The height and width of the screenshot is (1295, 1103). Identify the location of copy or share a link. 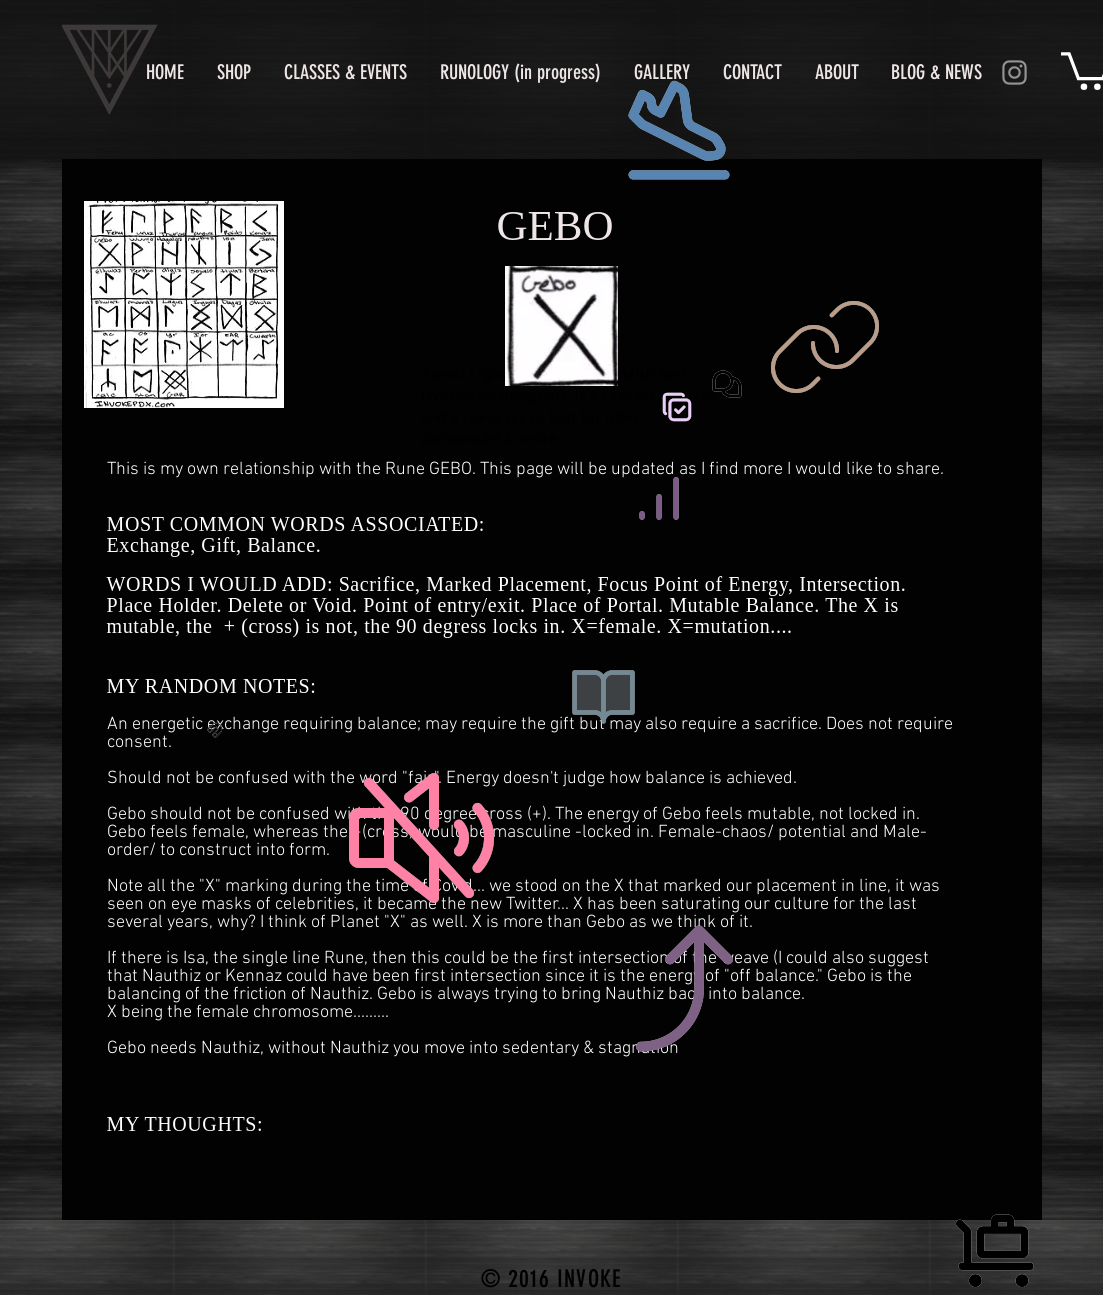
(825, 347).